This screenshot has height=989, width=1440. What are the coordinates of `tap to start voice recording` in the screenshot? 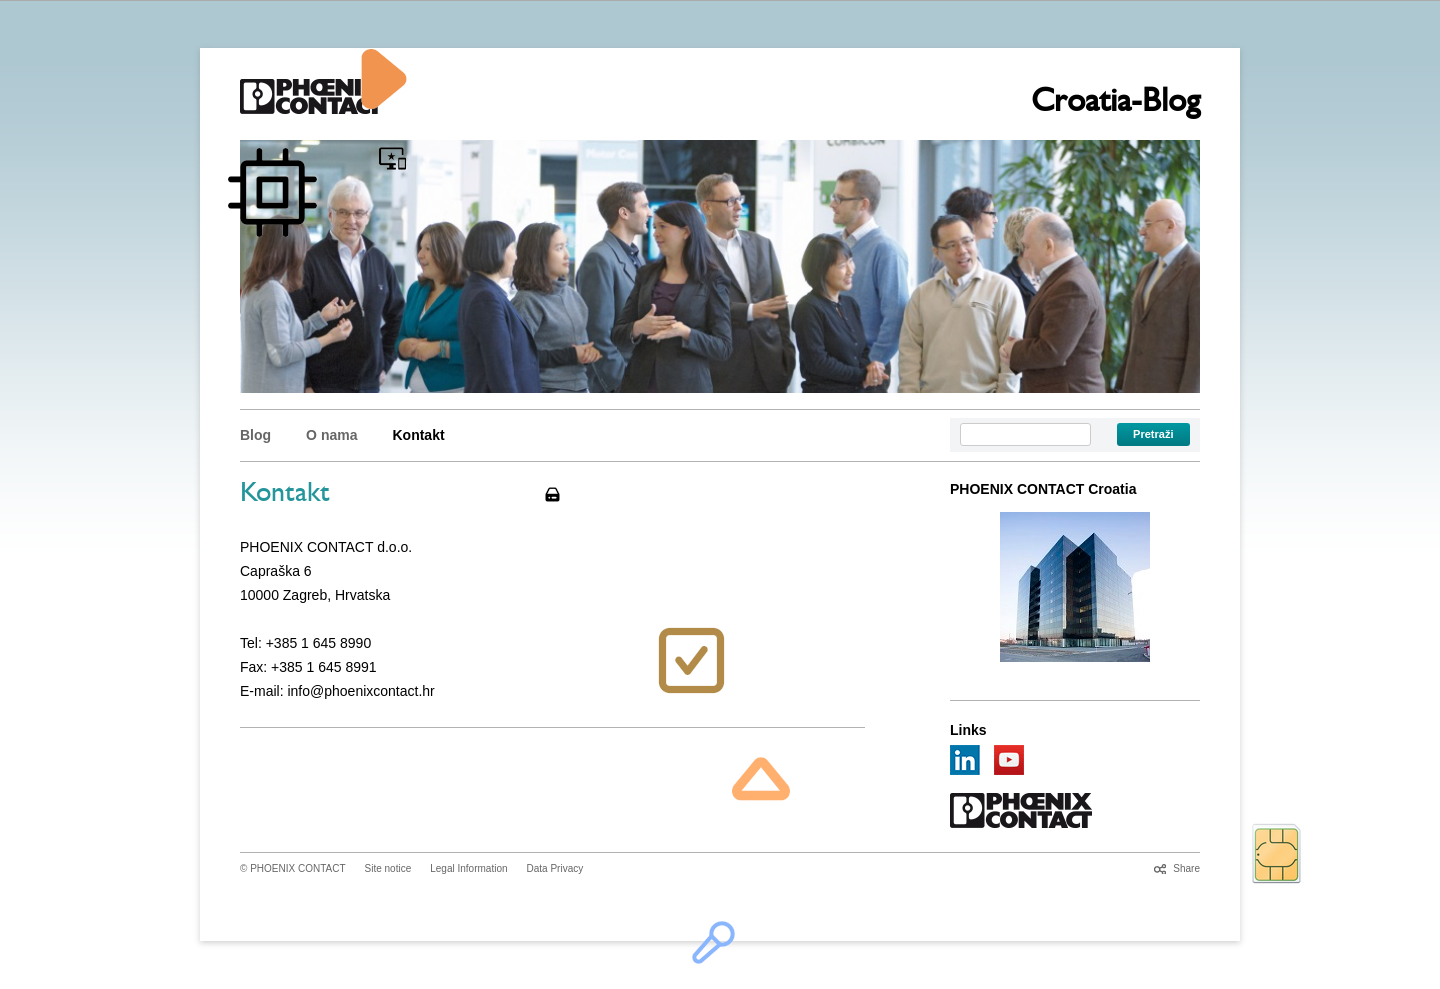 It's located at (713, 942).